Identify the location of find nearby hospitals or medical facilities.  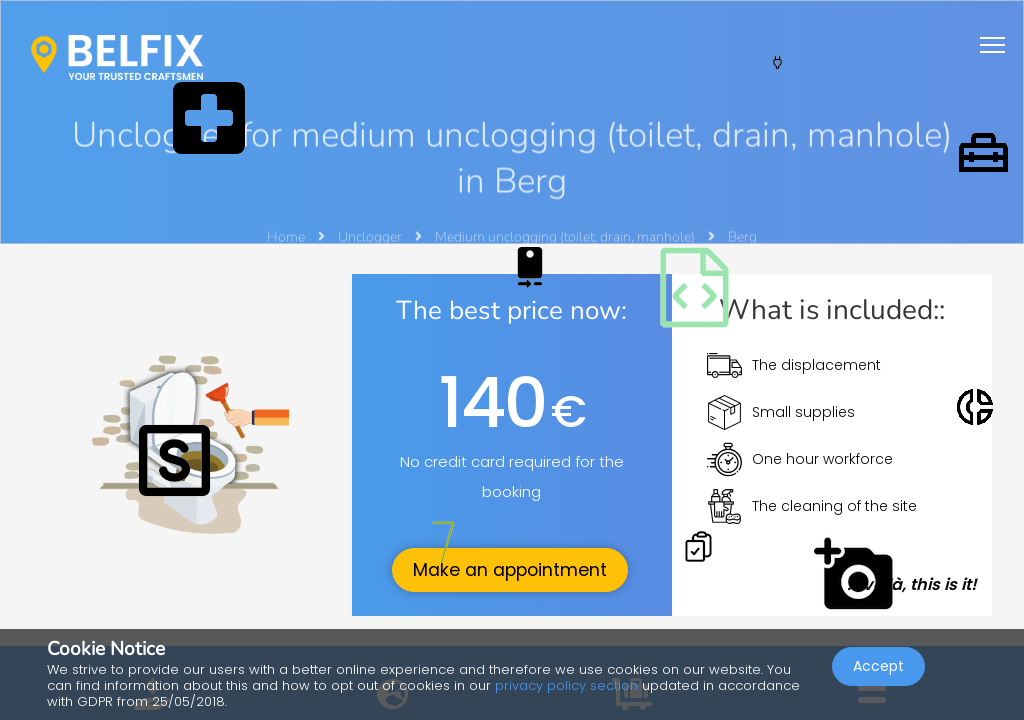
(209, 118).